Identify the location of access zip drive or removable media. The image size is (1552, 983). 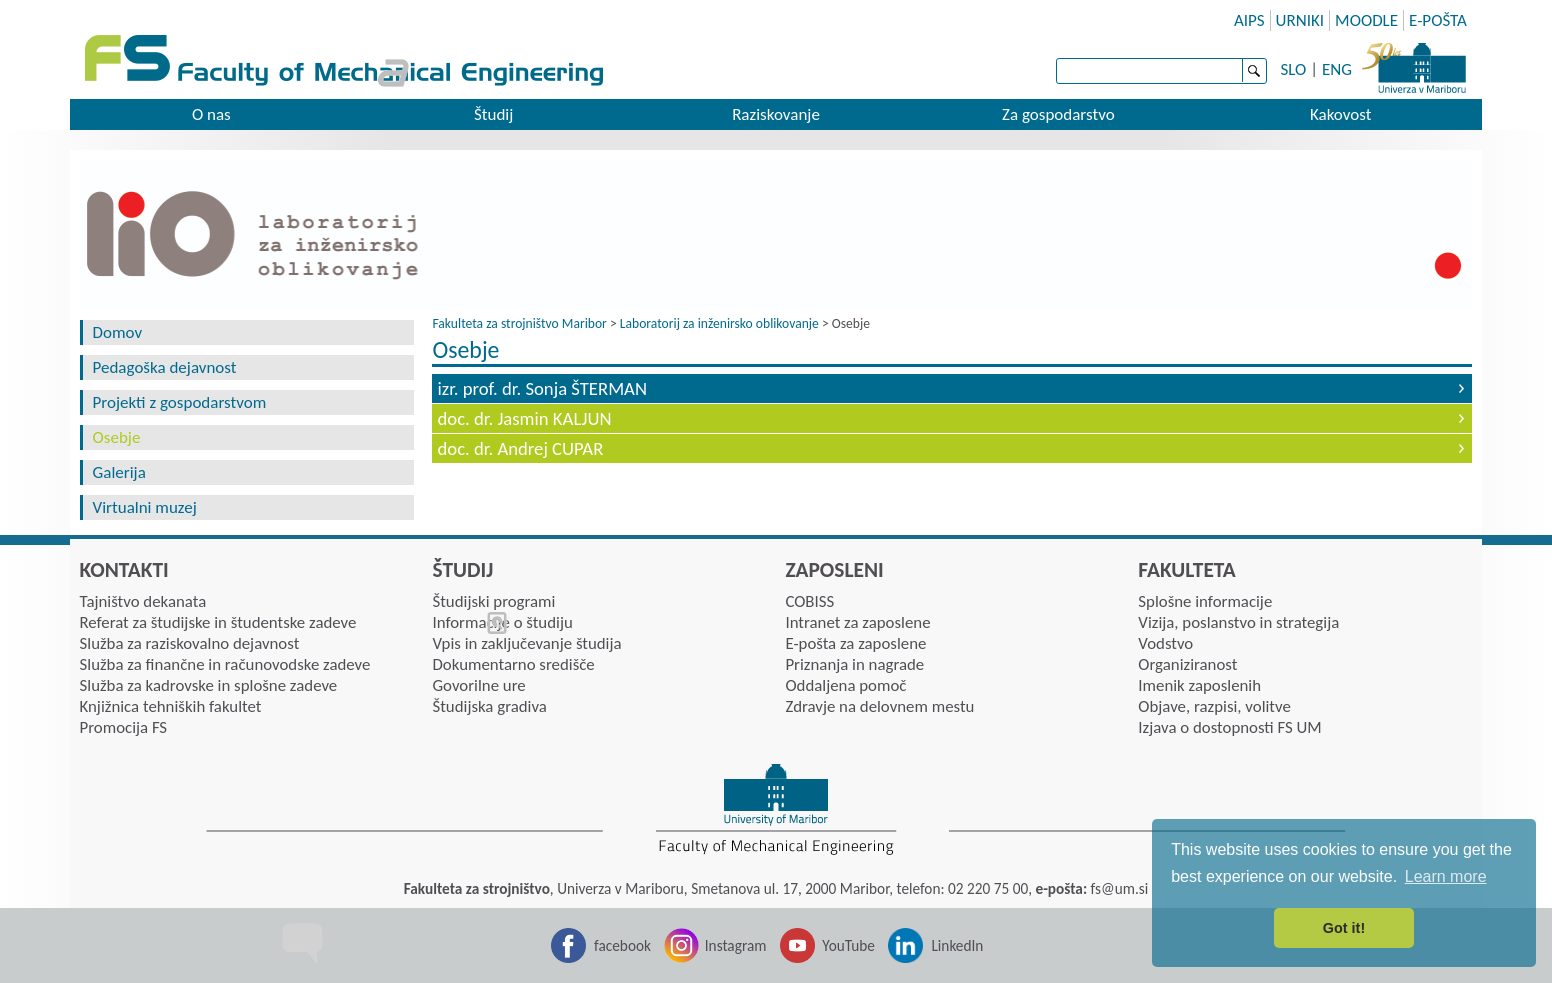
(497, 623).